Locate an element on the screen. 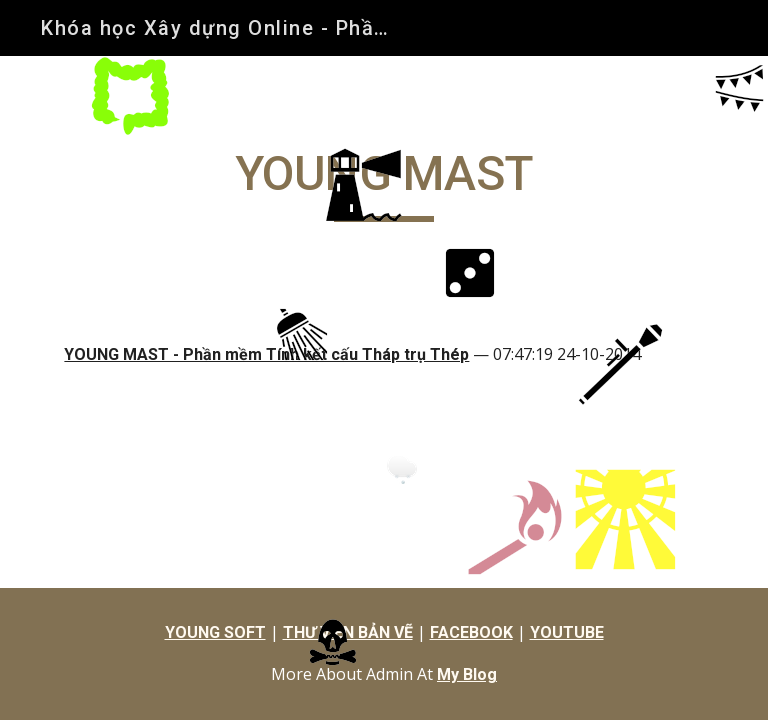 The image size is (768, 720). enemy or creature type indicator in a game interface is located at coordinates (333, 642).